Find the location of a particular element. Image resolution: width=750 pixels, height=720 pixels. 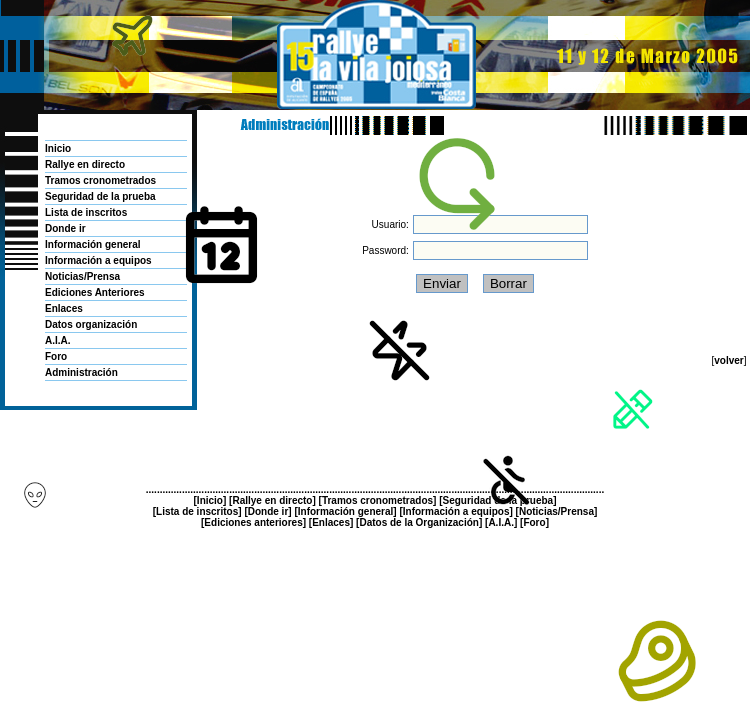

disable flash or quick actions is located at coordinates (399, 350).